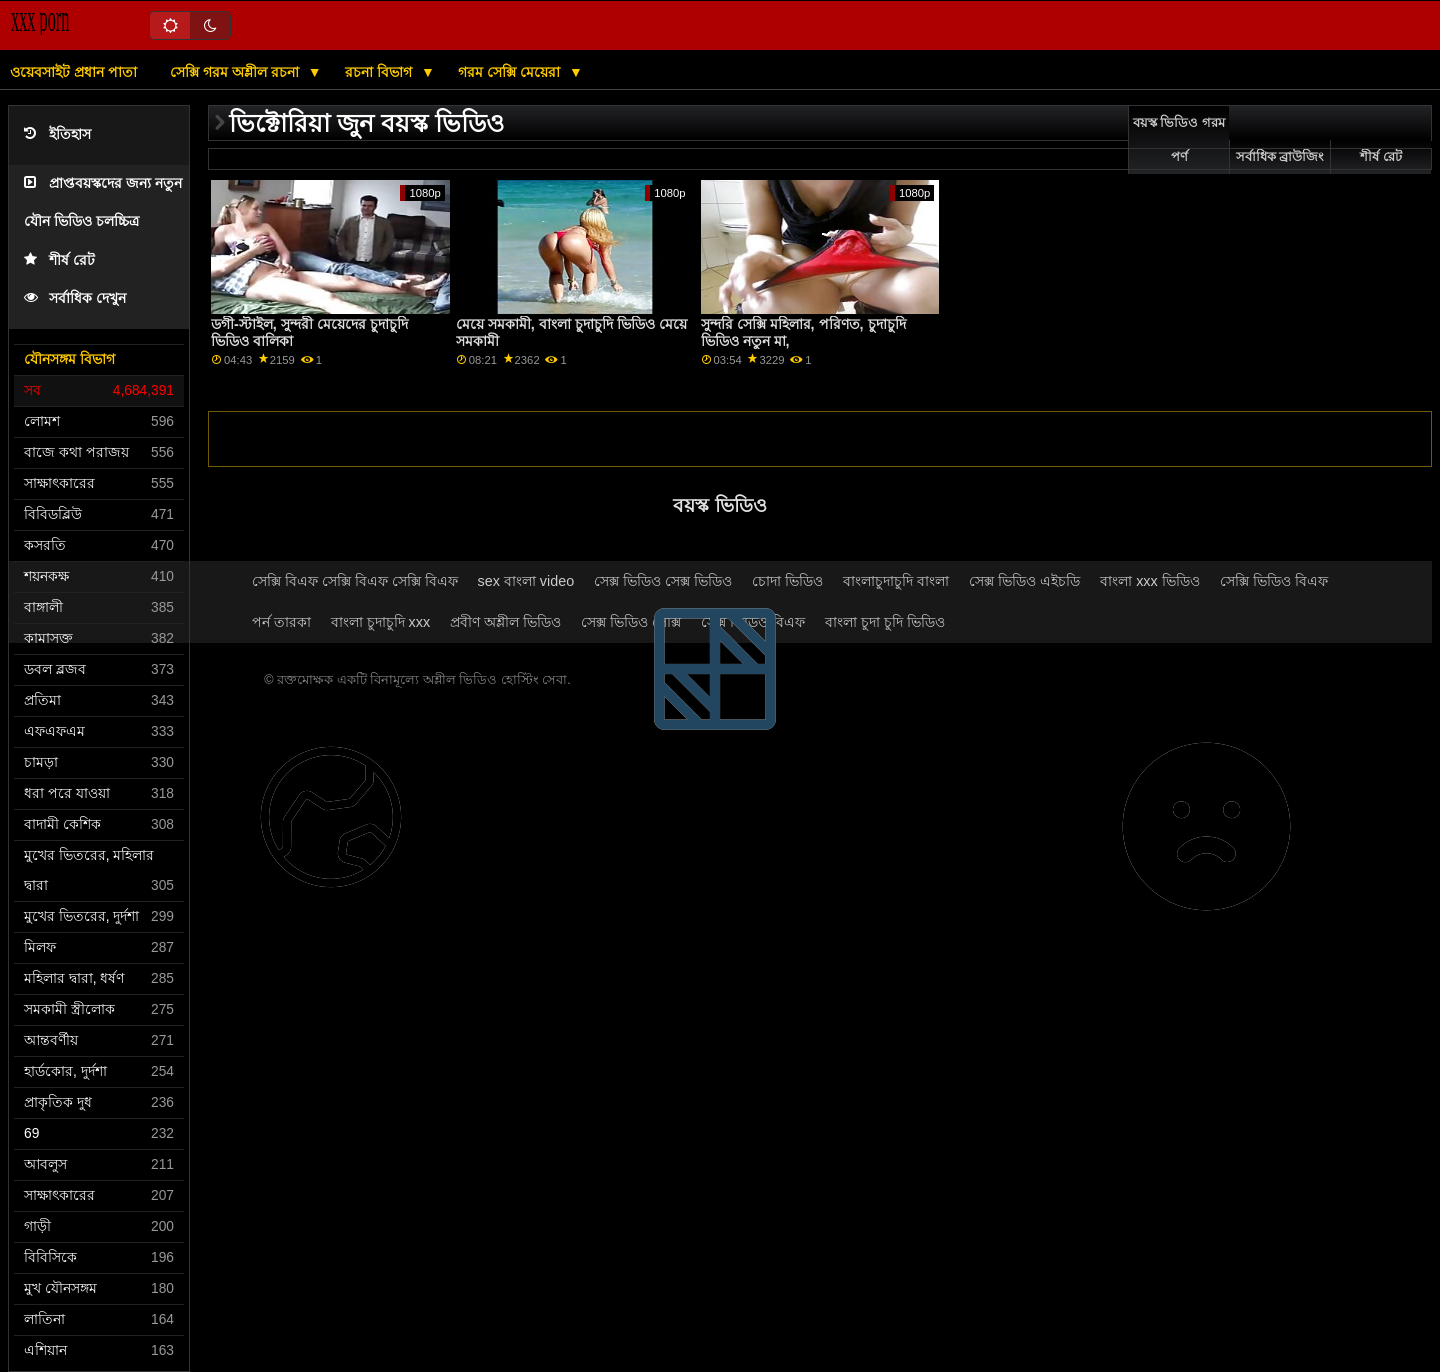 The height and width of the screenshot is (1372, 1440). I want to click on indicates transparency or no background in image editing, so click(715, 669).